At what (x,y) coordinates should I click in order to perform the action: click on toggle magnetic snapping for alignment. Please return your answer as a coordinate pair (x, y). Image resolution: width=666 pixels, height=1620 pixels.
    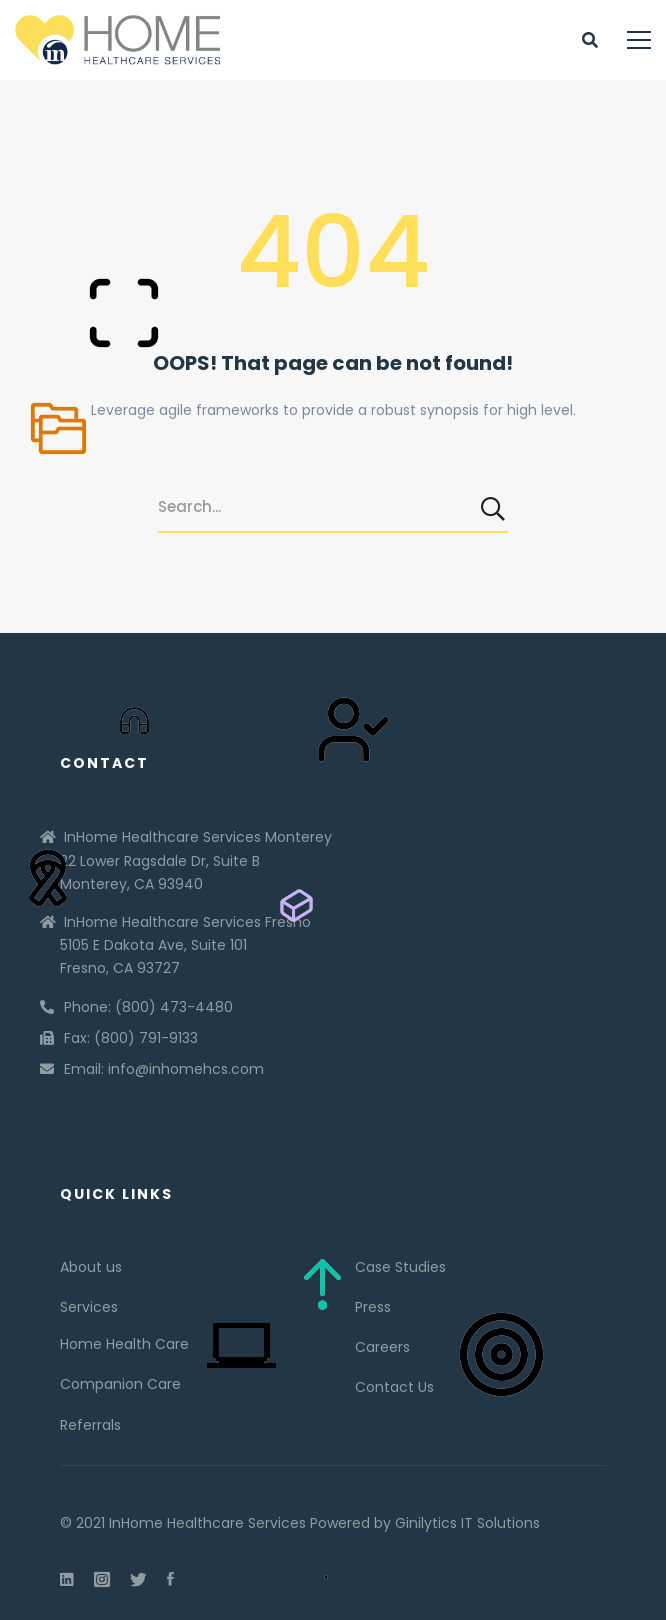
    Looking at the image, I should click on (134, 720).